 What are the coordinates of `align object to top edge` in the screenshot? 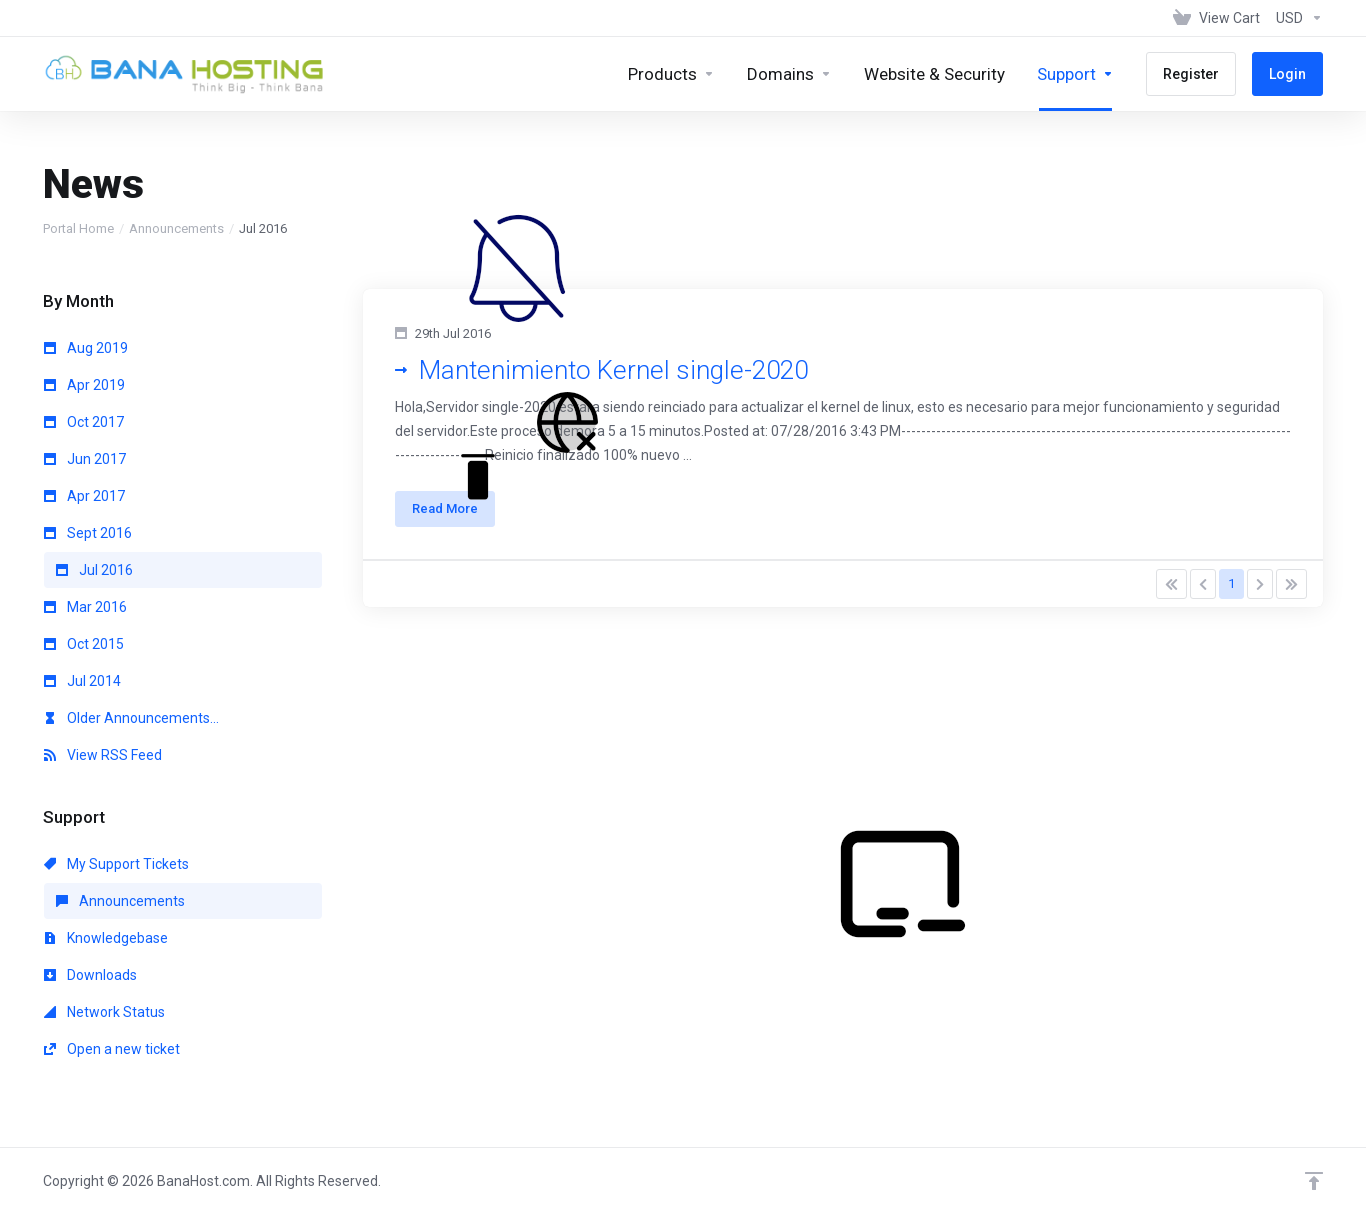 It's located at (478, 476).